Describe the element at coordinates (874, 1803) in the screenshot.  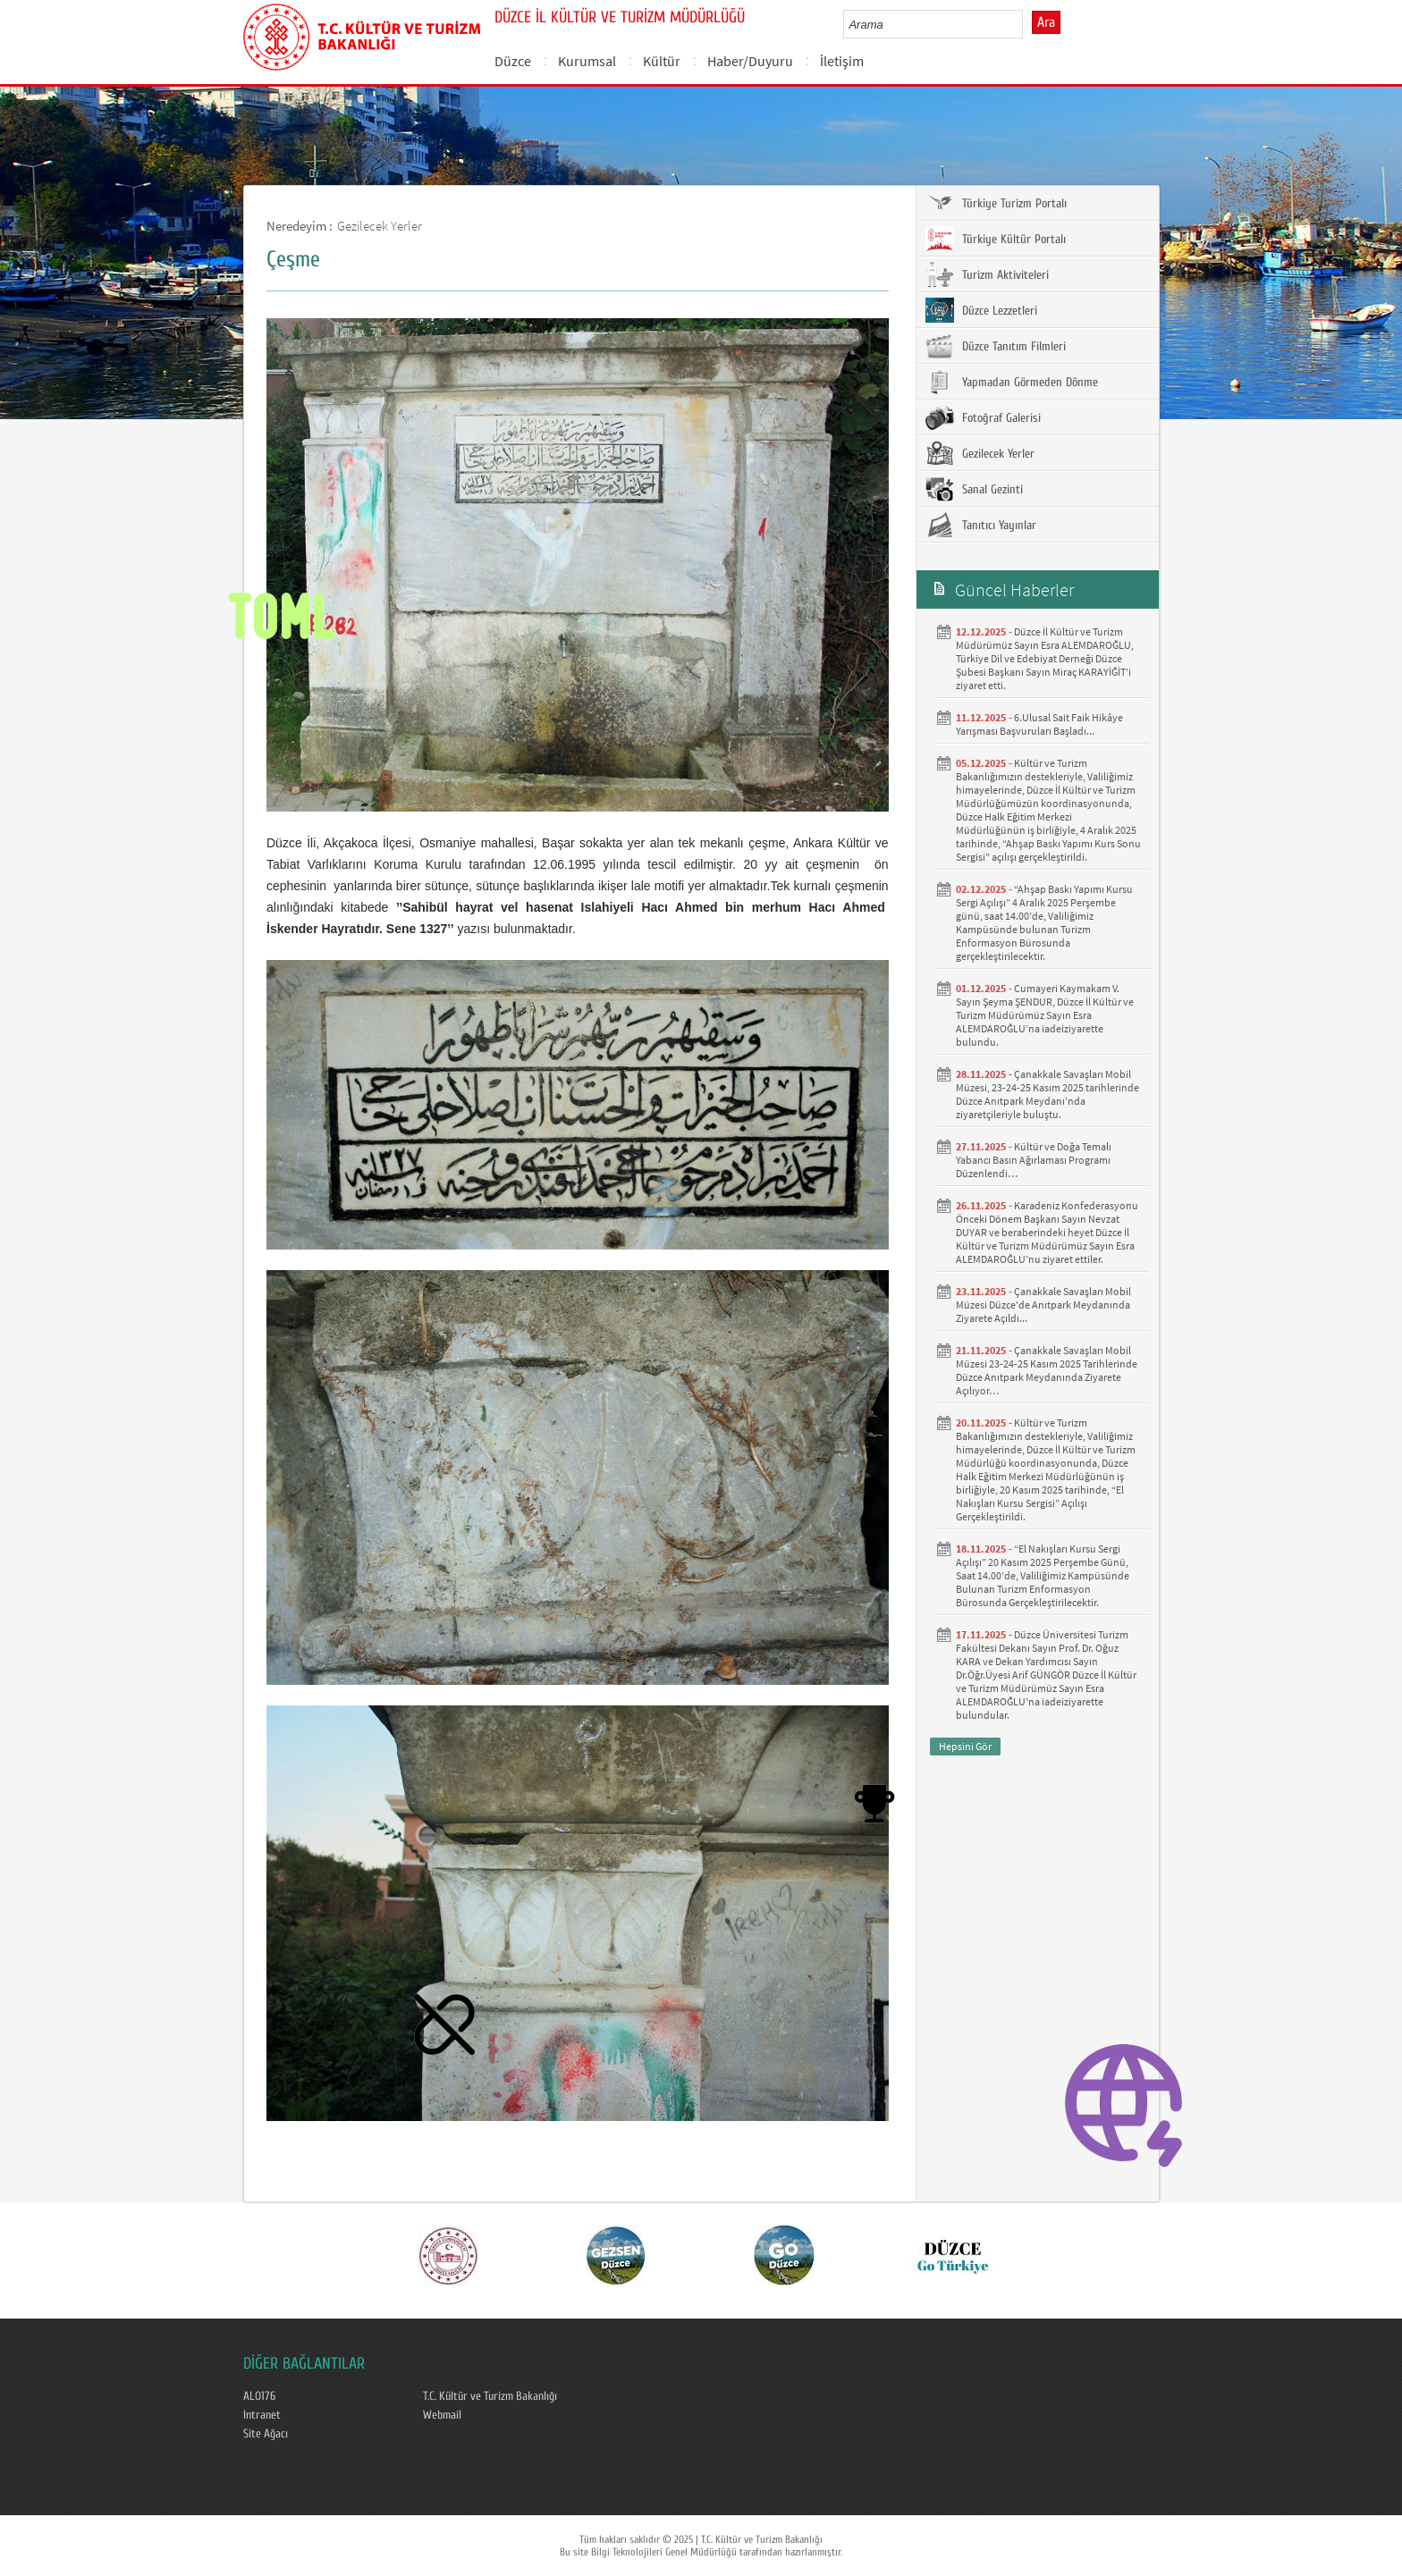
I see `view achievements or awards` at that location.